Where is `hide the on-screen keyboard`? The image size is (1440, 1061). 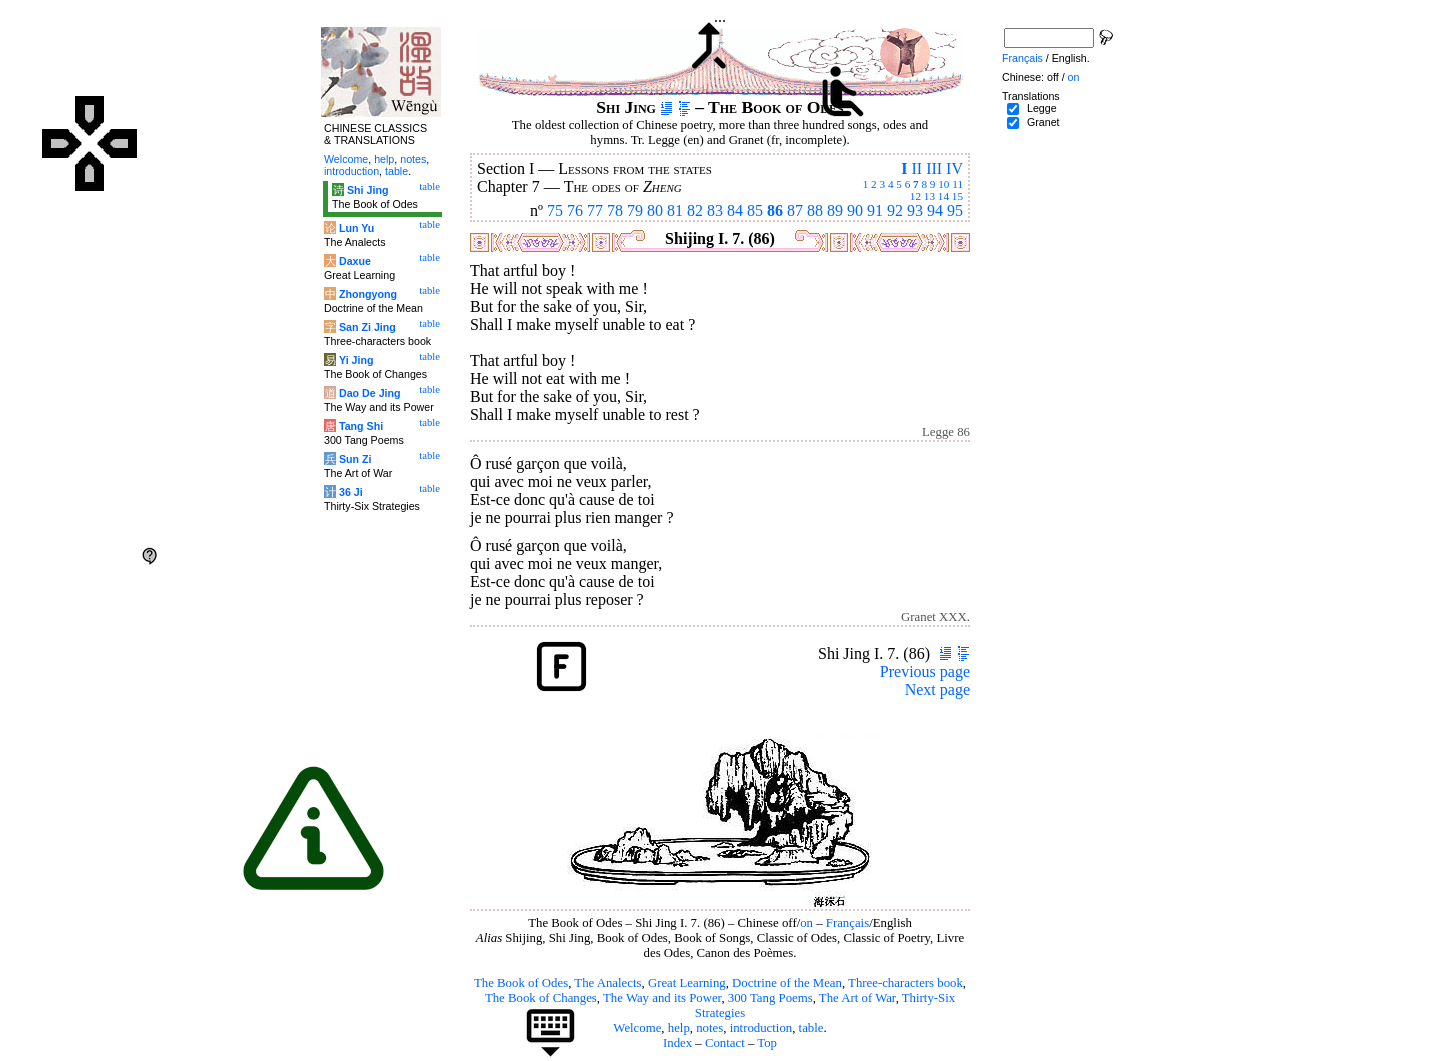
hide the on-screen keyboard is located at coordinates (550, 1030).